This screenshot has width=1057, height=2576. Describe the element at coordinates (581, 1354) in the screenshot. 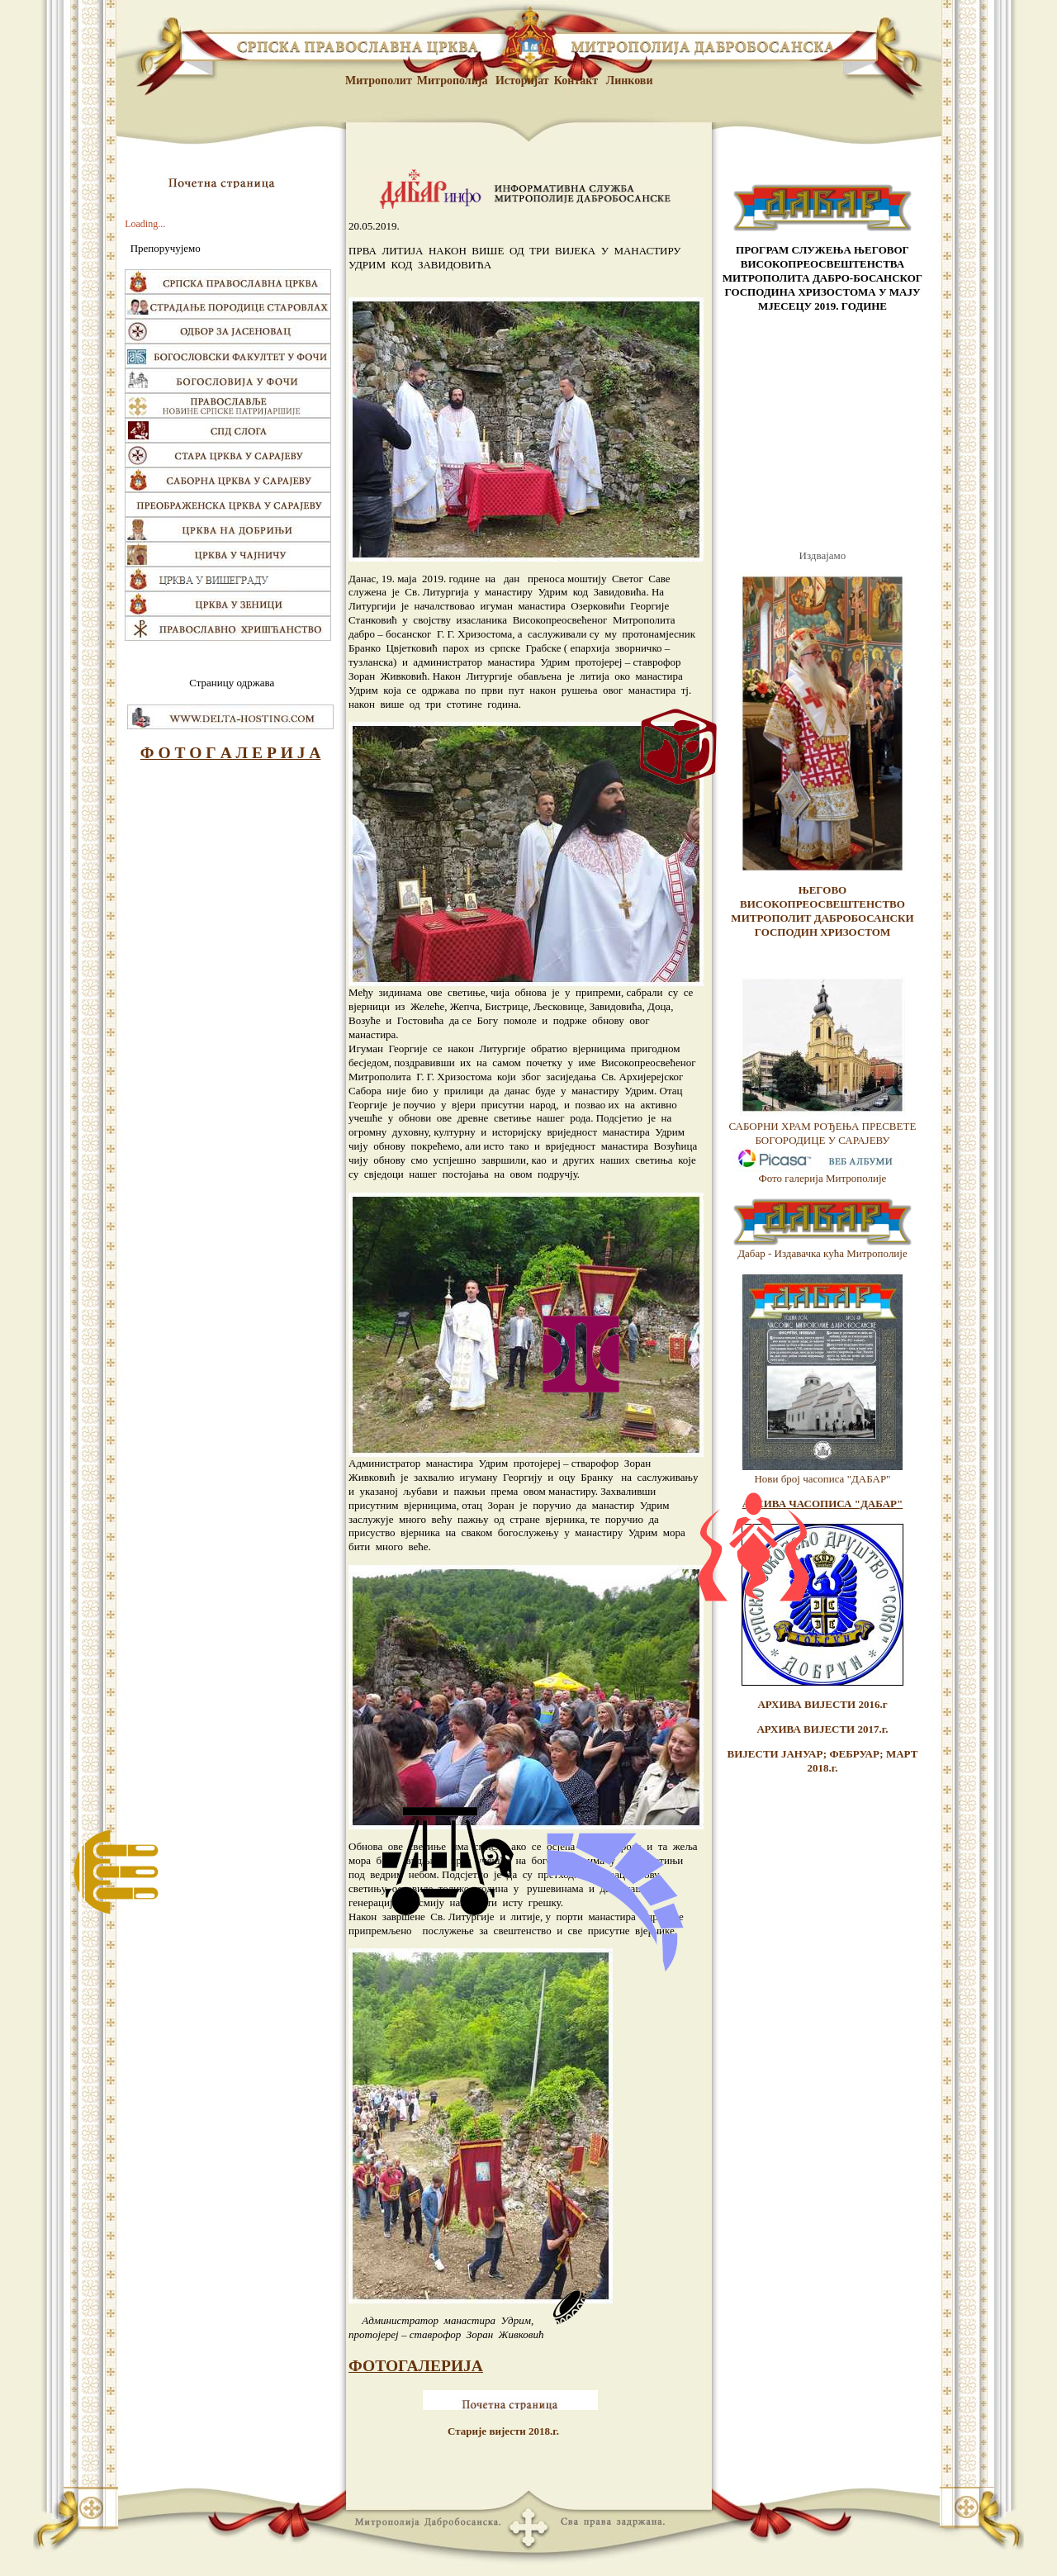

I see `abstract game logo or brand icon` at that location.